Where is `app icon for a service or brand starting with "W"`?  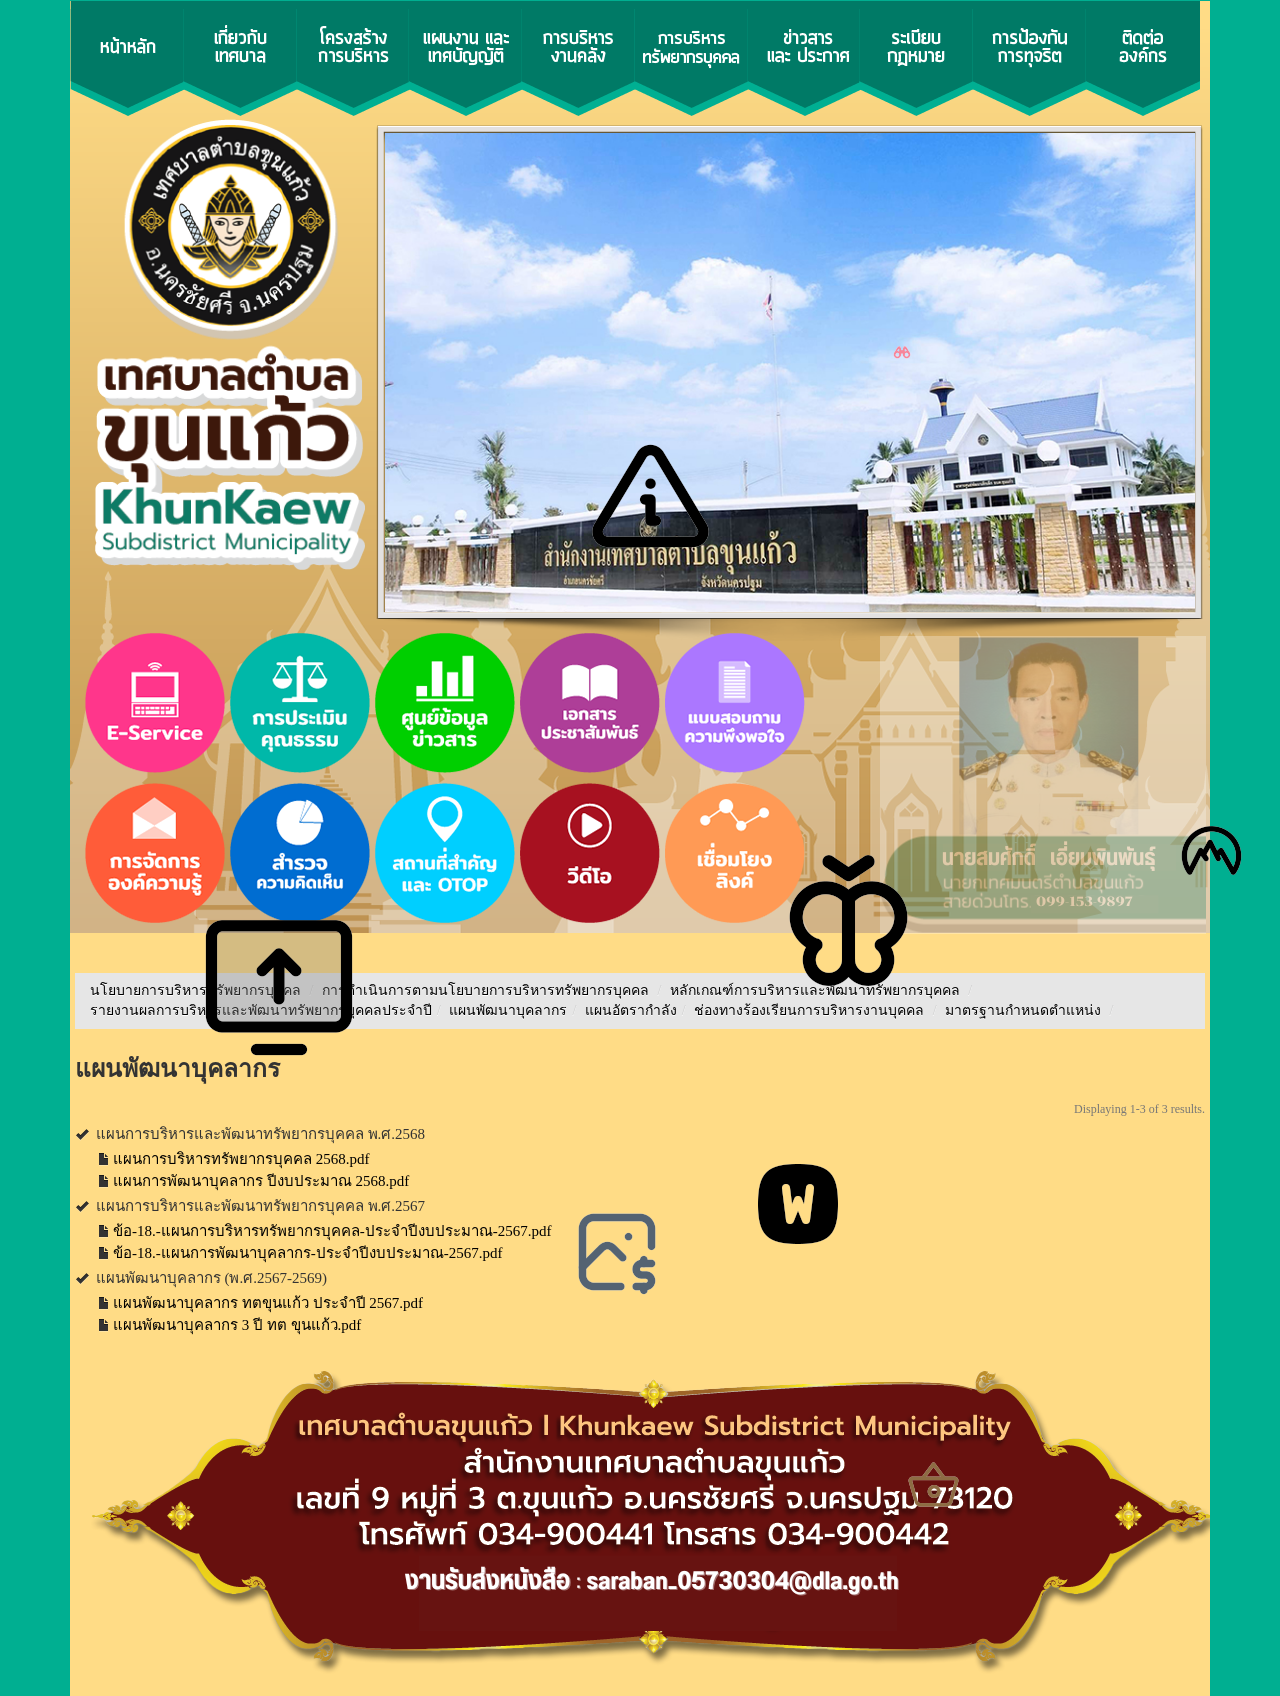
app icon for a service or brand starting with "W" is located at coordinates (798, 1204).